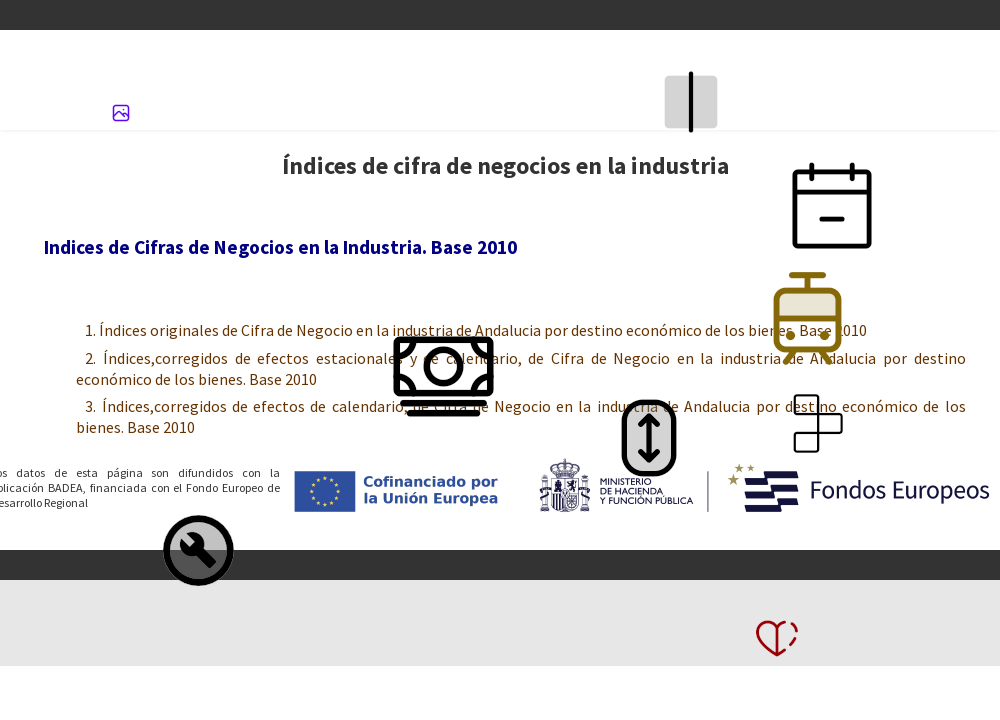 This screenshot has width=1000, height=720. I want to click on open replit coding environment, so click(813, 423).